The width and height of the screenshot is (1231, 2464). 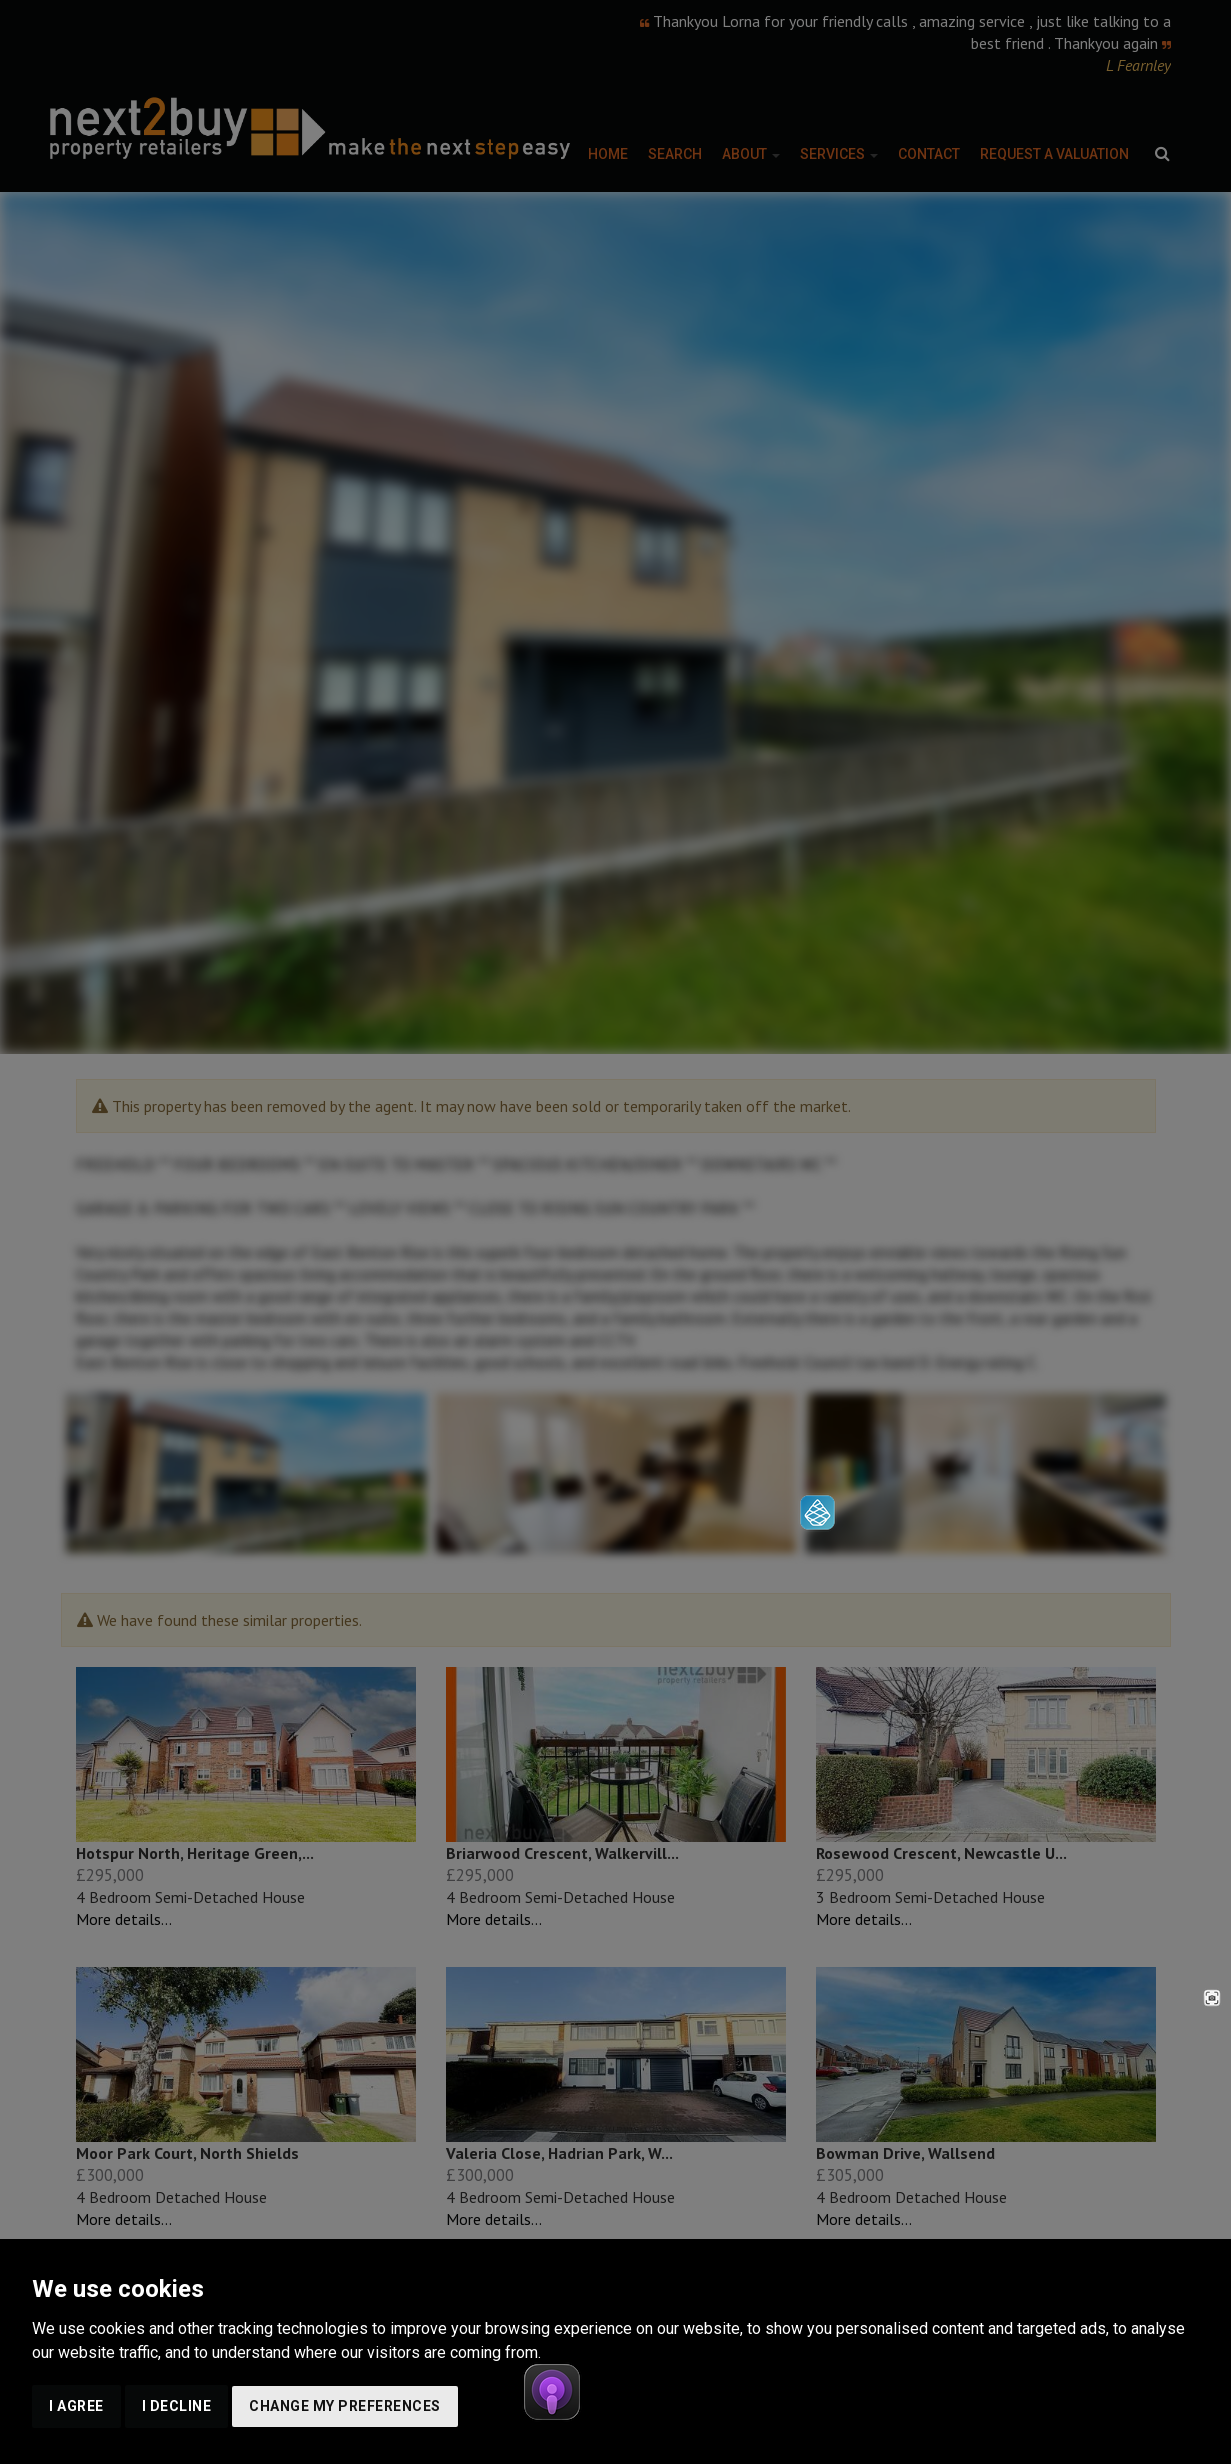 I want to click on open Pinegrow web editor application, so click(x=817, y=1512).